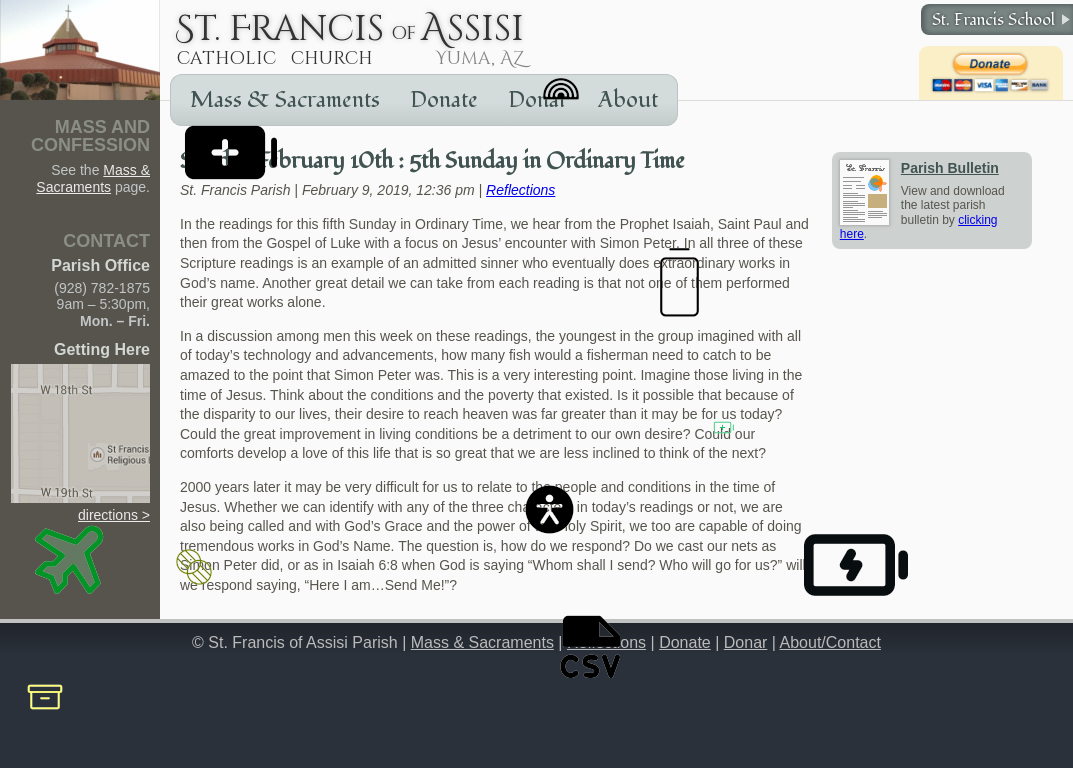 The height and width of the screenshot is (768, 1073). Describe the element at coordinates (561, 90) in the screenshot. I see `indicates weather clearing or sunshine after rain` at that location.